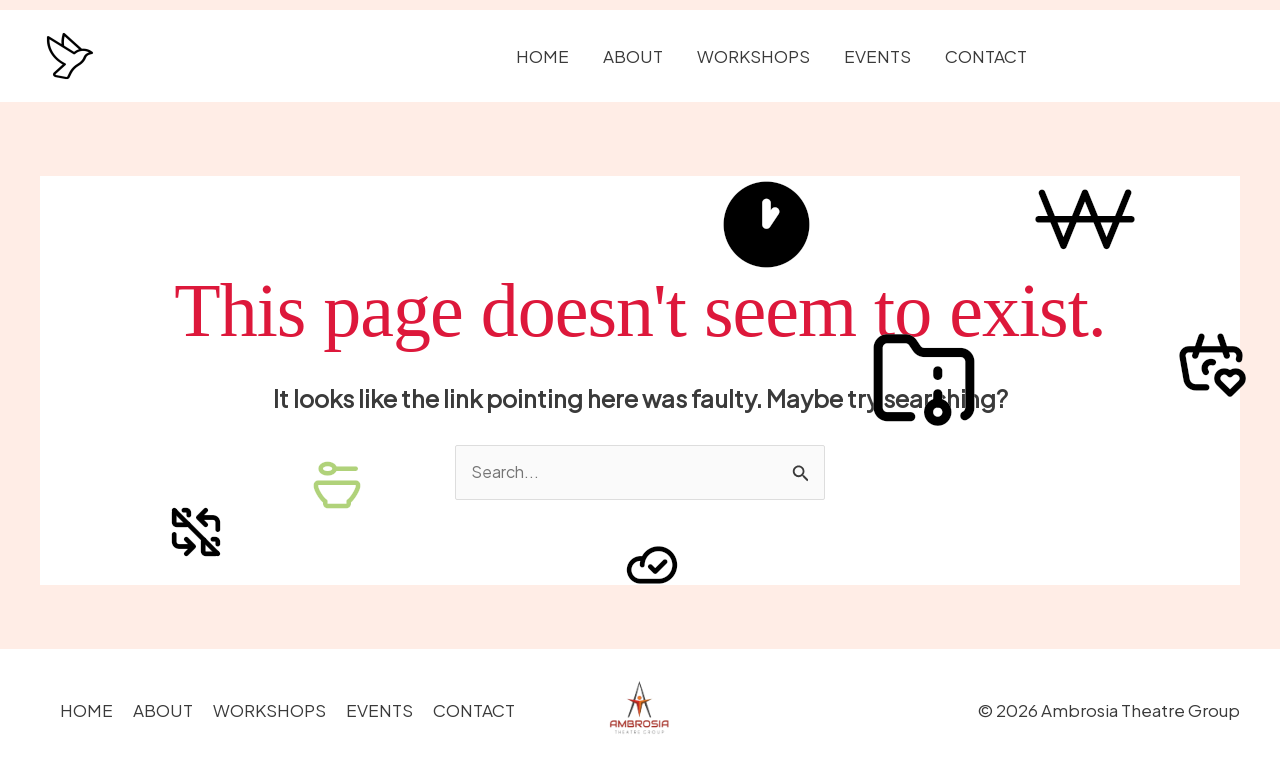 The image size is (1280, 772). I want to click on add item to favorites or wishlist, so click(1211, 362).